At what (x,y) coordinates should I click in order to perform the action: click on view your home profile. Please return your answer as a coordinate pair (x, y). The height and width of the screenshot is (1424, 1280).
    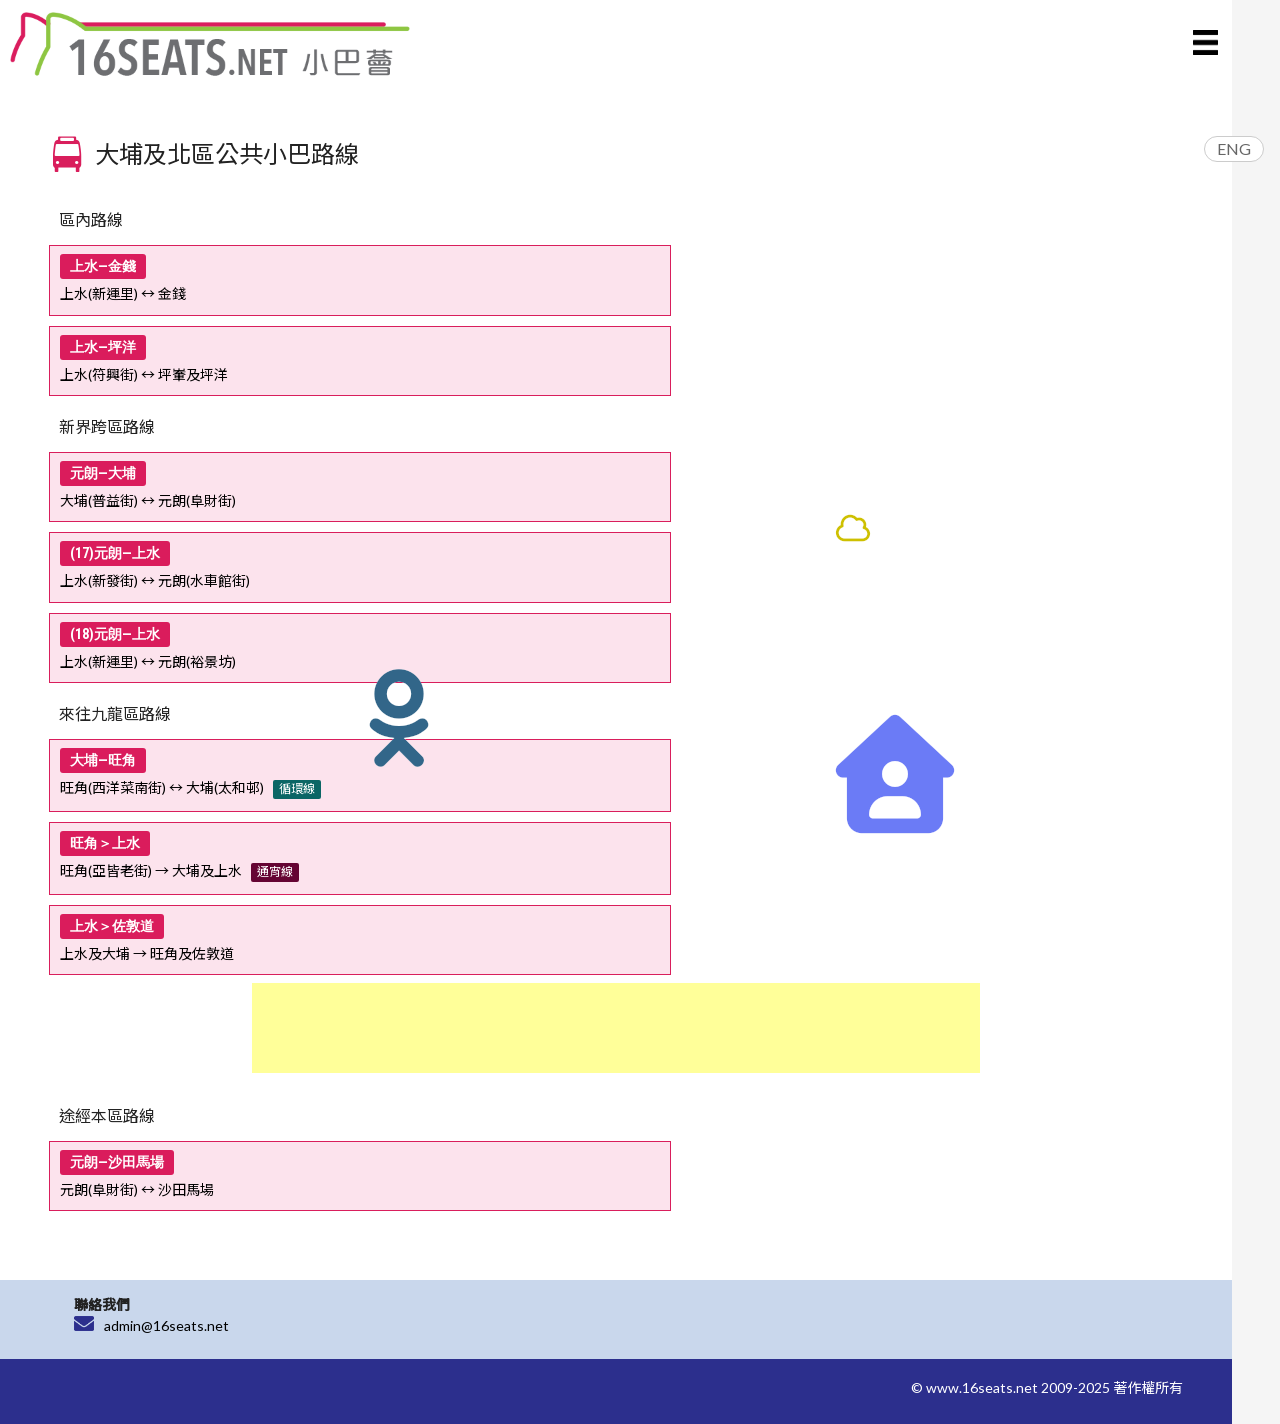
    Looking at the image, I should click on (895, 774).